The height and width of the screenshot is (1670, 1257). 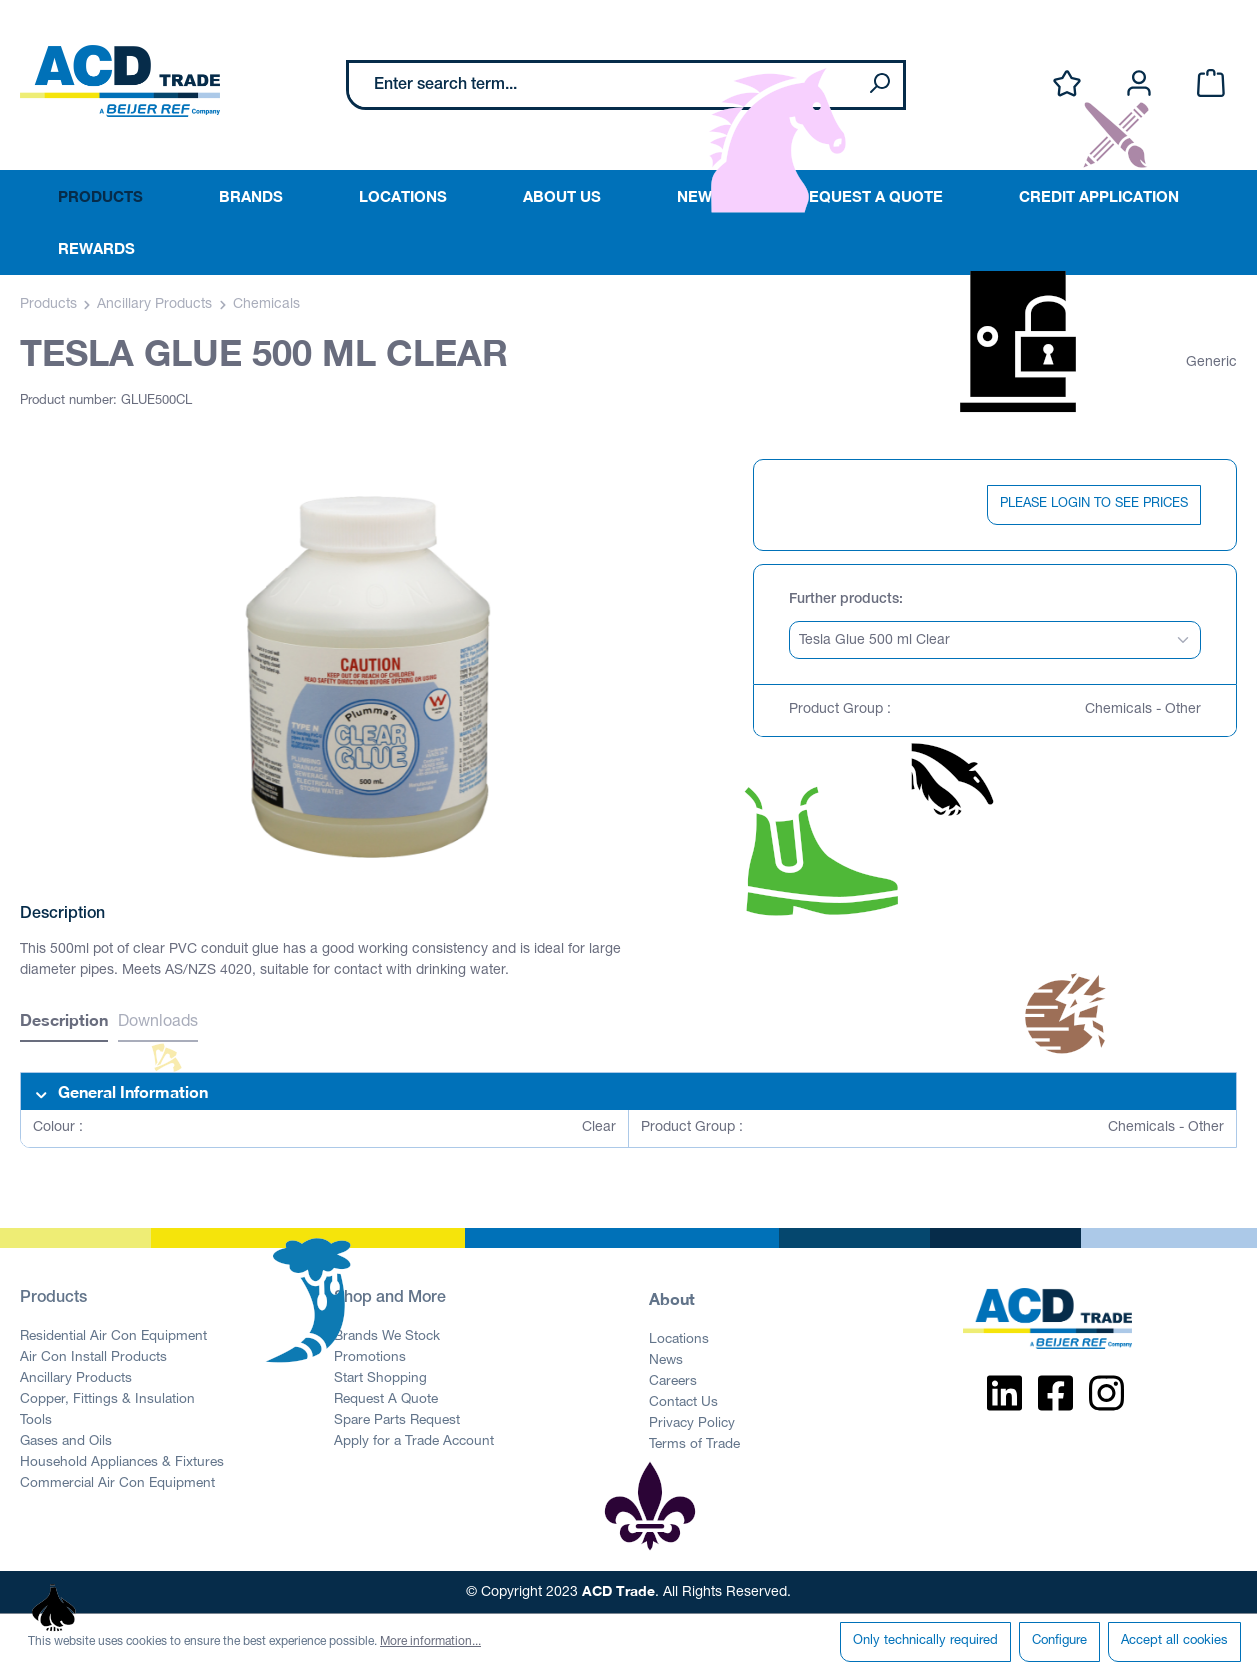 I want to click on anteater character or avatar icon, so click(x=952, y=779).